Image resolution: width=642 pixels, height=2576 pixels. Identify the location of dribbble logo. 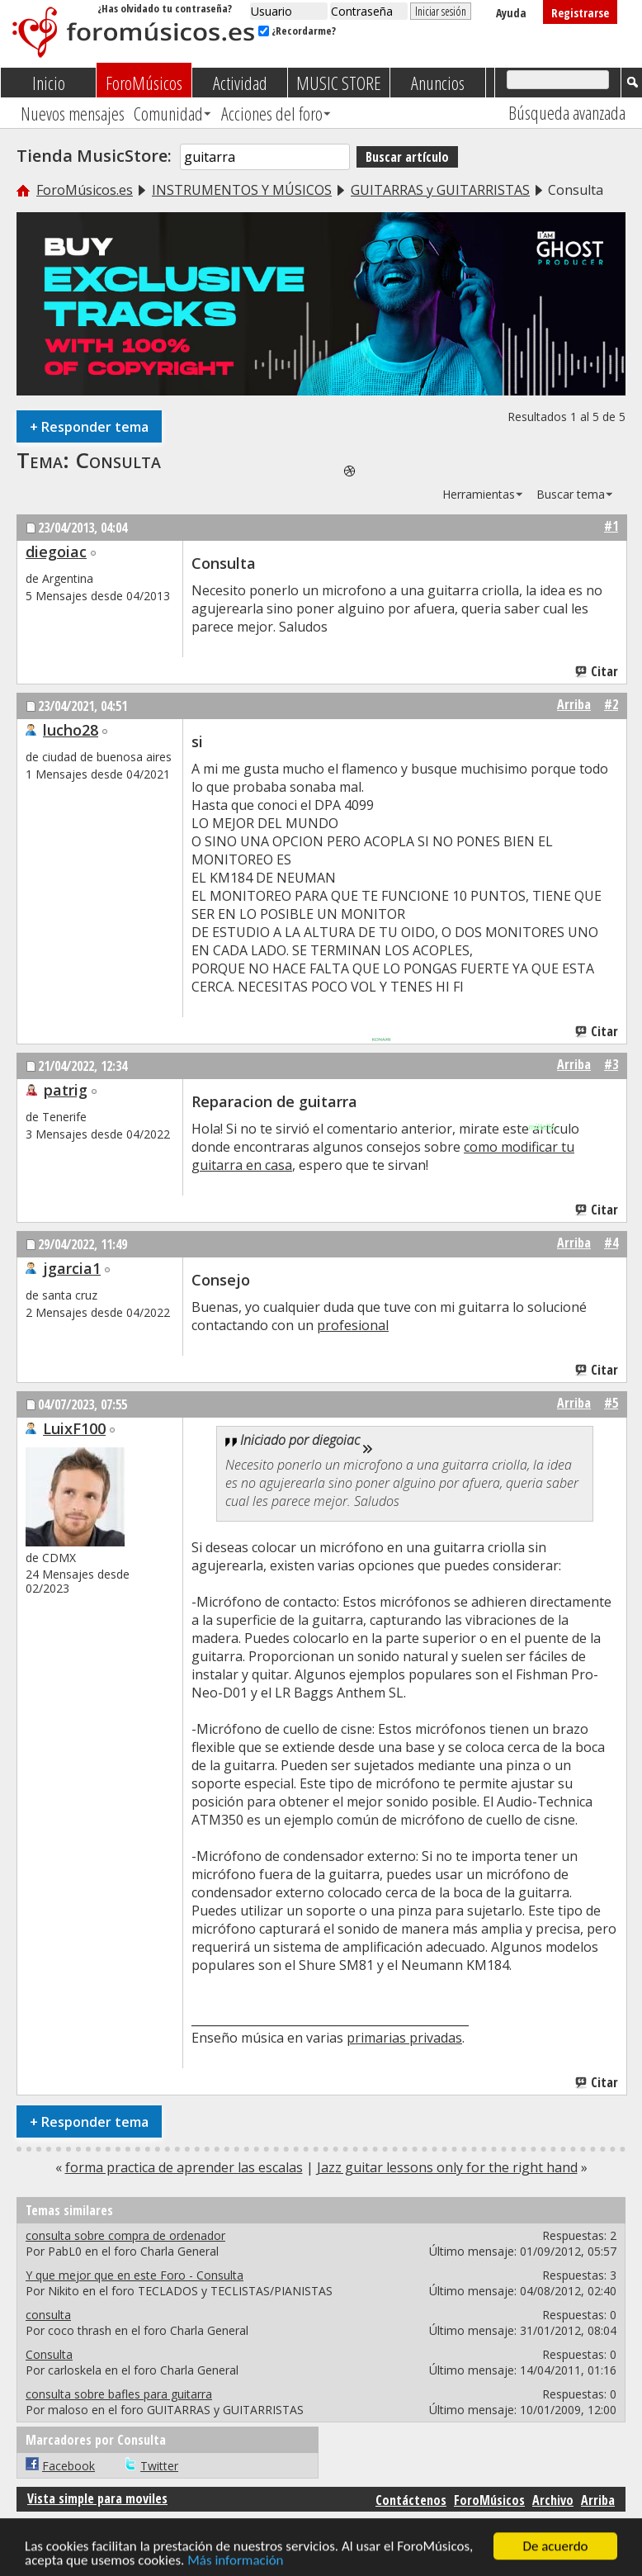
(349, 471).